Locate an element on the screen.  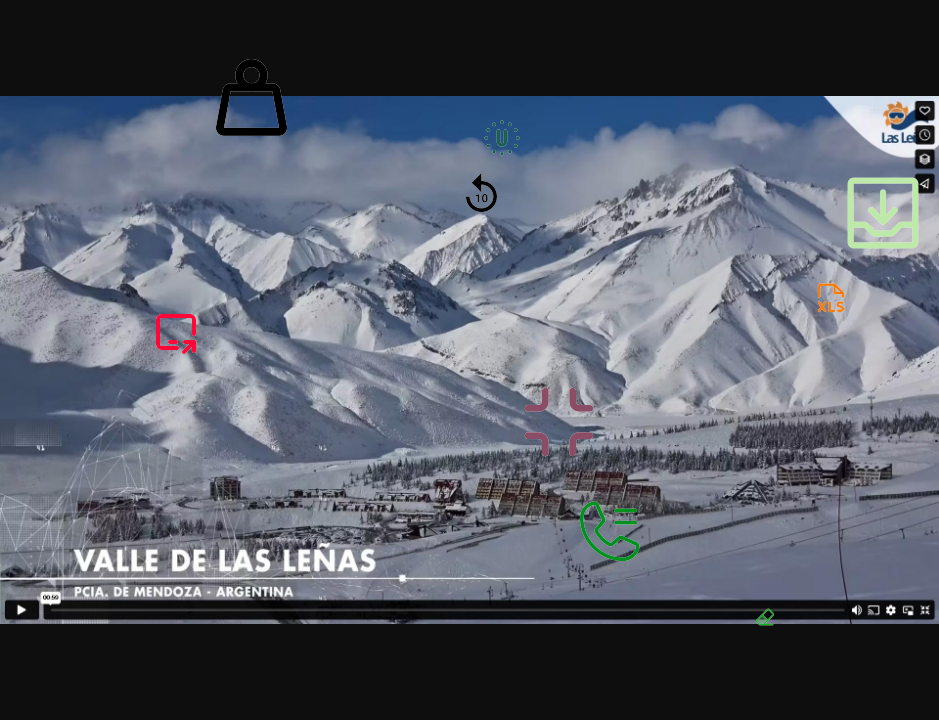
indicates a pending or unverified user account is located at coordinates (502, 138).